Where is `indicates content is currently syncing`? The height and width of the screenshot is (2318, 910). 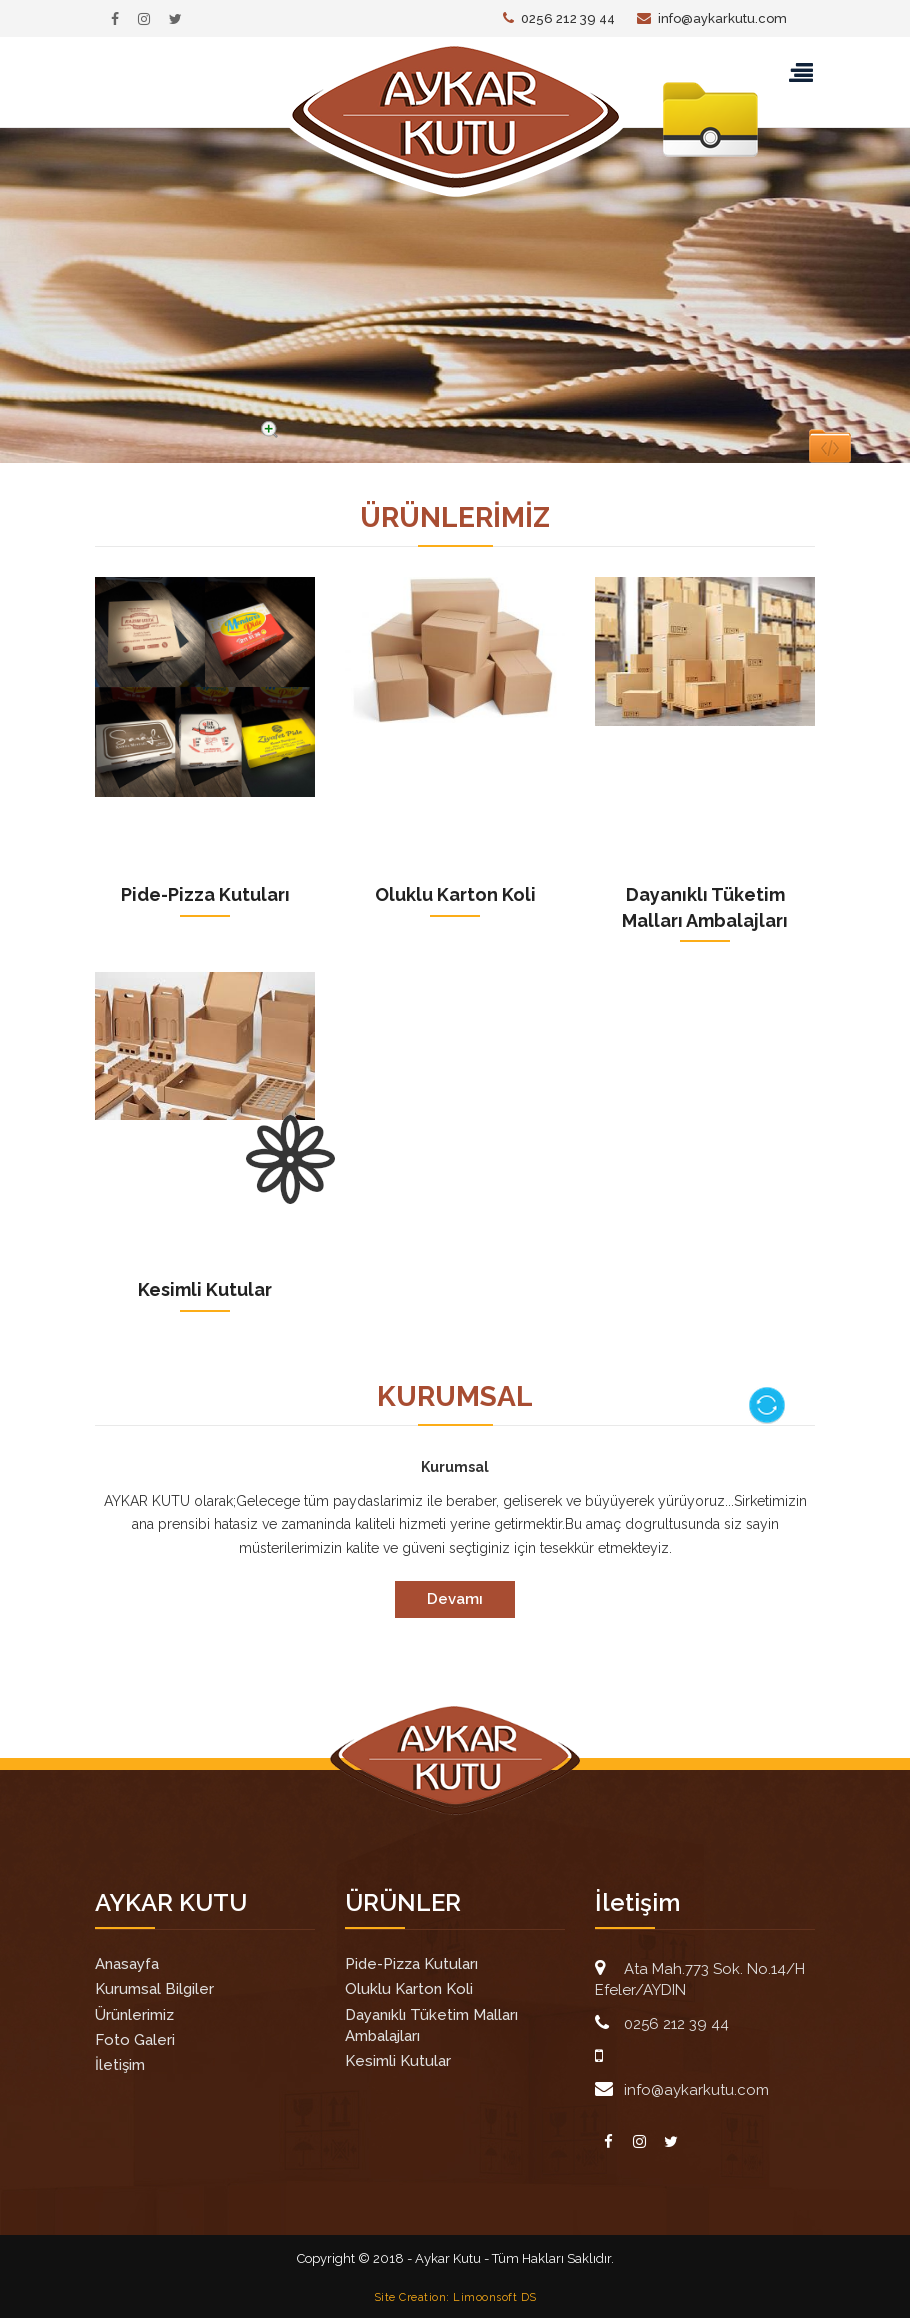
indicates content is currently syncing is located at coordinates (767, 1405).